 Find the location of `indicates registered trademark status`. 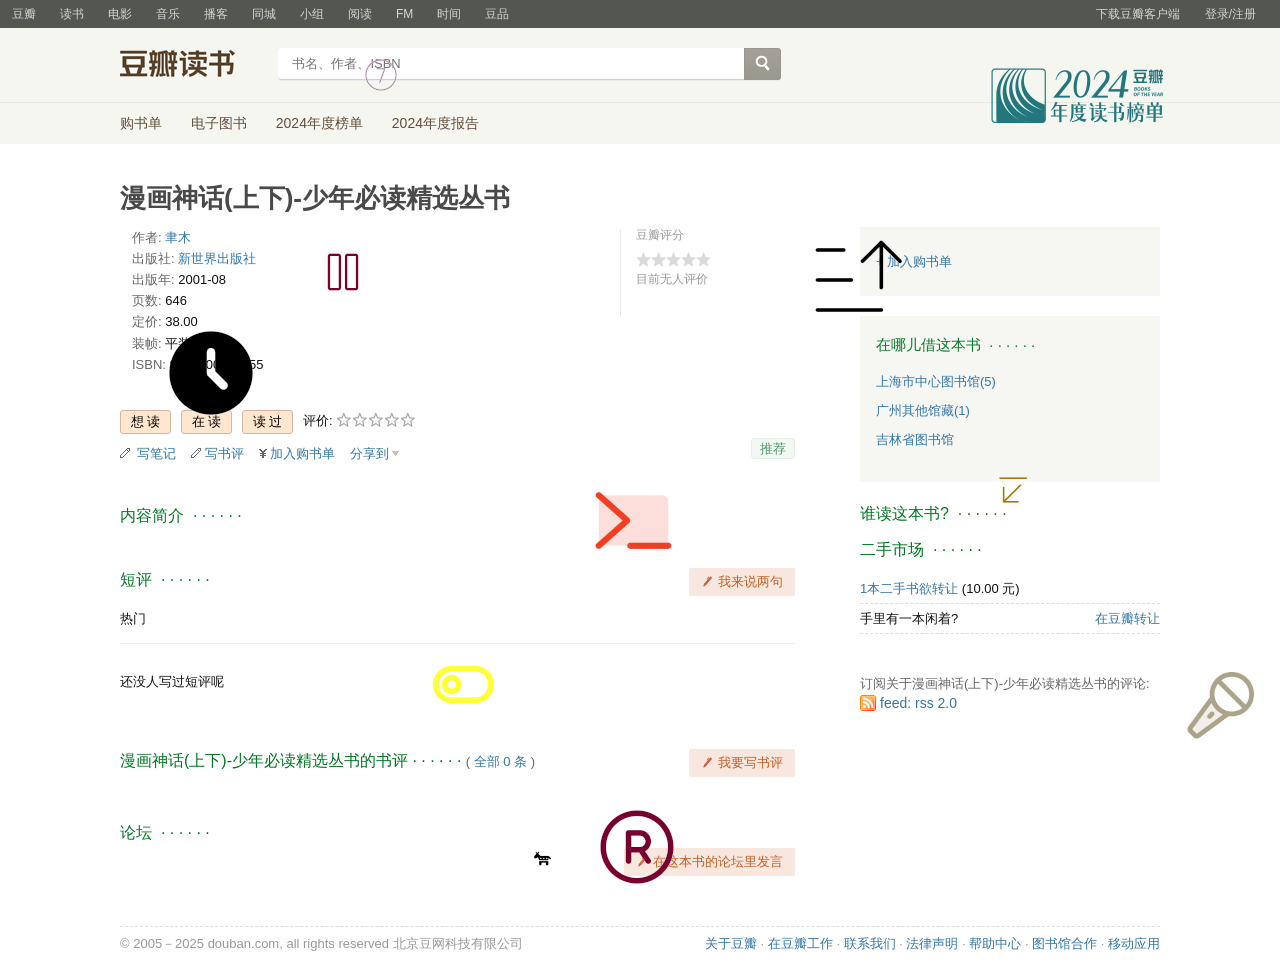

indicates registered trademark status is located at coordinates (637, 847).